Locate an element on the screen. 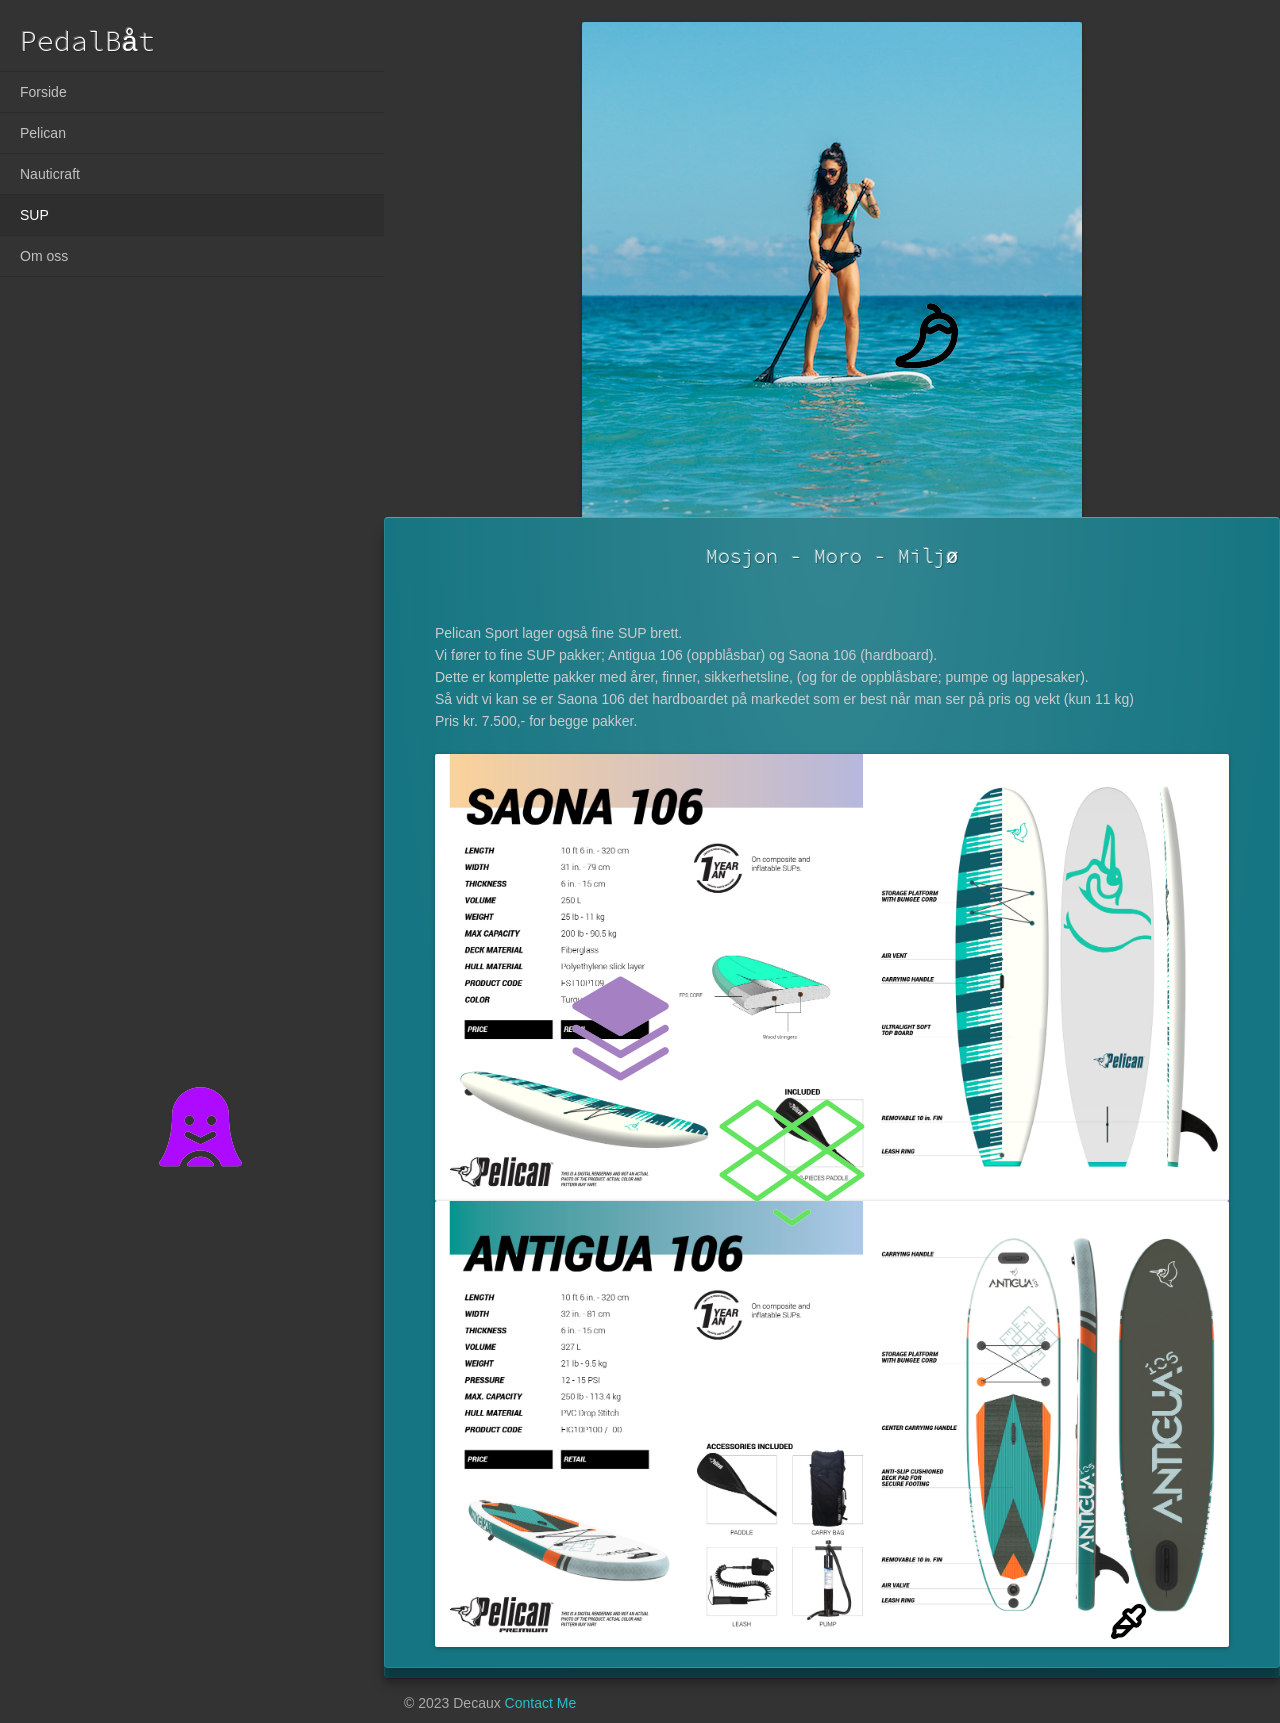 The width and height of the screenshot is (1280, 1723). access dropbox cloud storage is located at coordinates (792, 1156).